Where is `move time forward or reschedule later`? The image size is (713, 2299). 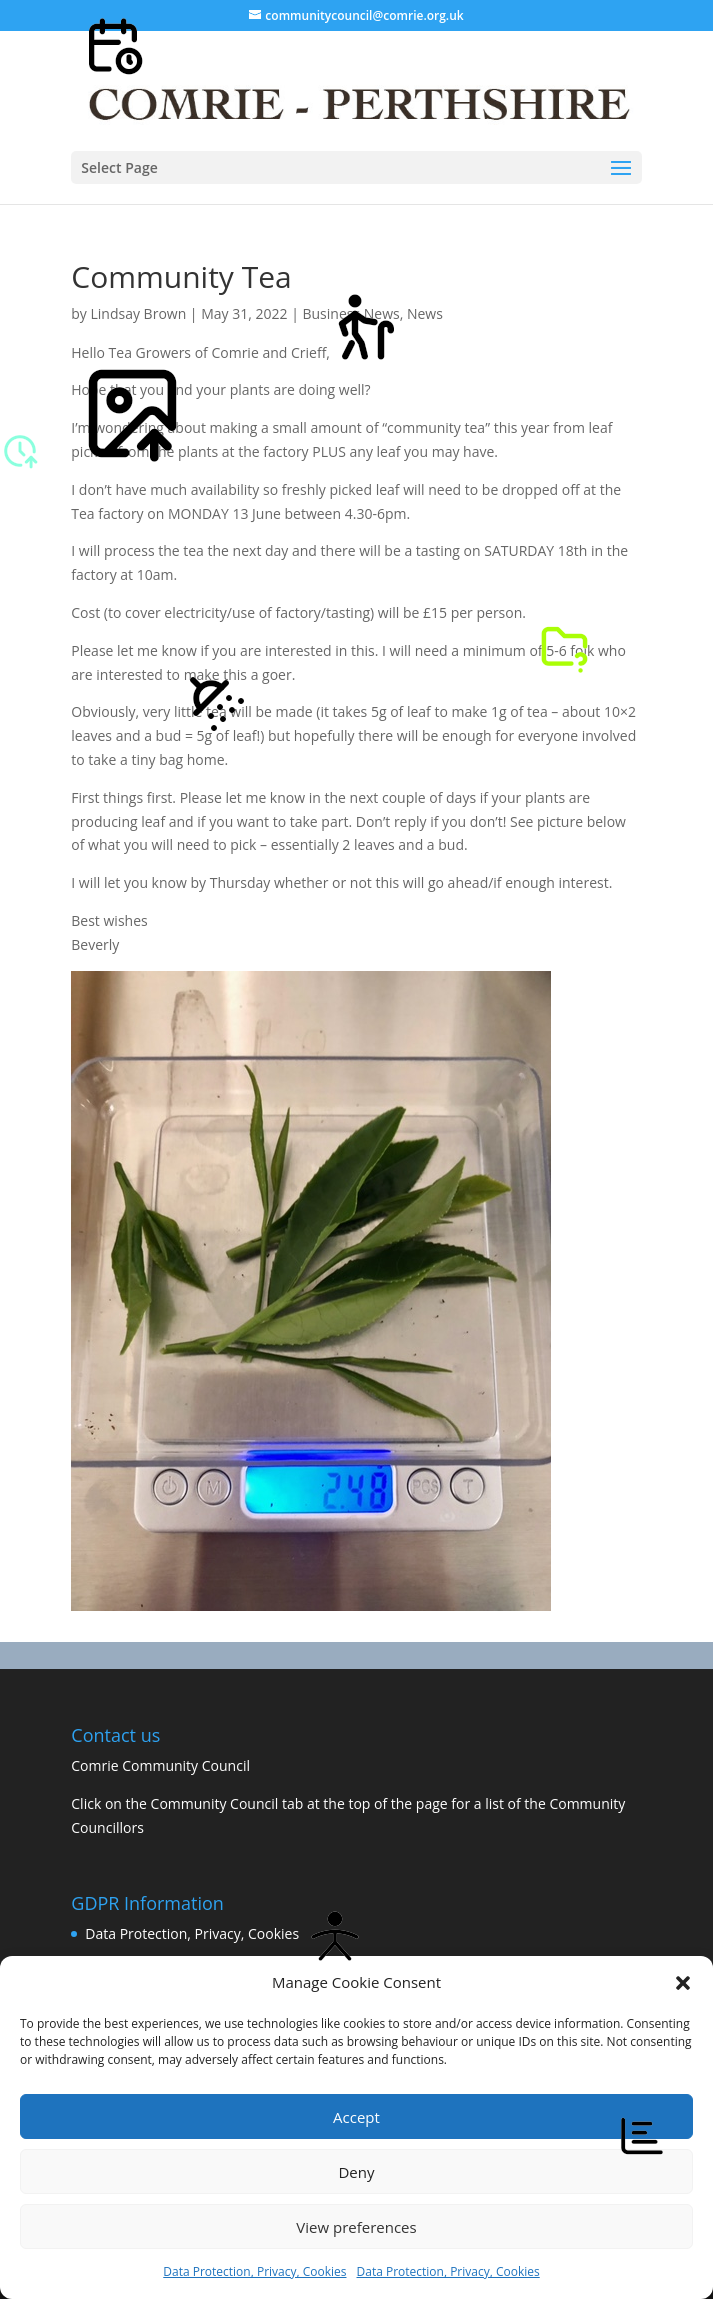 move time forward or reschedule later is located at coordinates (20, 451).